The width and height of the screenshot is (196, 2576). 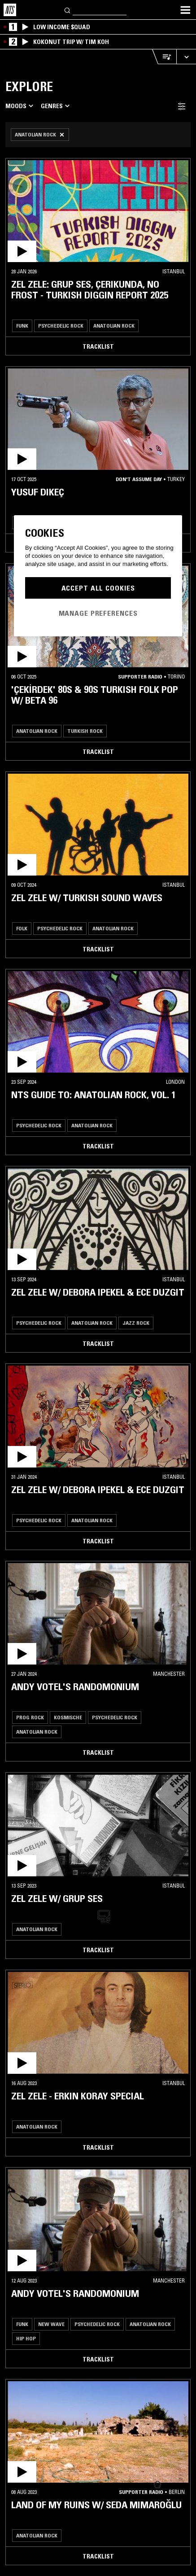 What do you see at coordinates (157, 2484) in the screenshot?
I see `select pentagon shape tool` at bounding box center [157, 2484].